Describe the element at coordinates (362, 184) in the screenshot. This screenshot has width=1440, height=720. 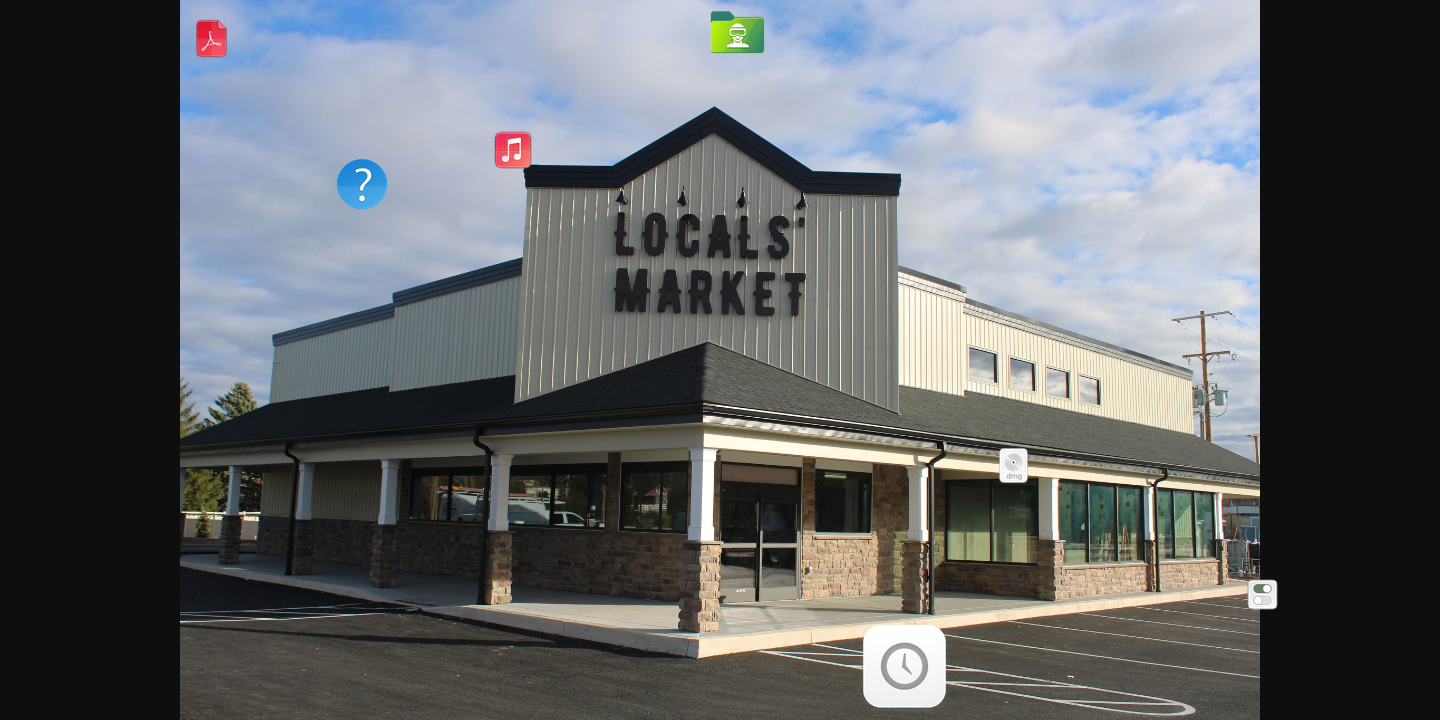
I see `access help documentation` at that location.